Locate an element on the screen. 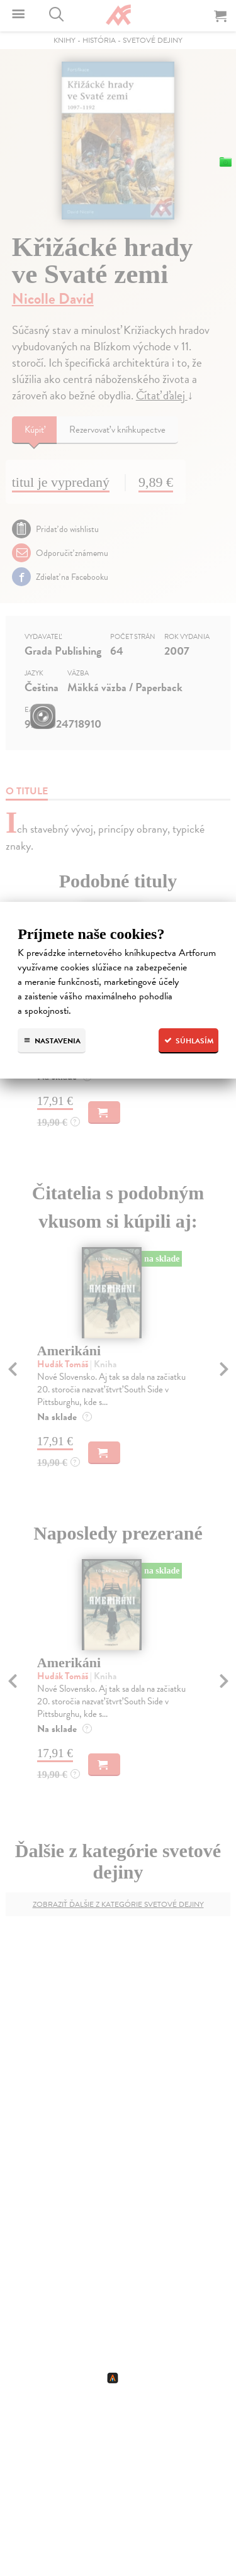  launch alacritty terminal emulator is located at coordinates (113, 2378).